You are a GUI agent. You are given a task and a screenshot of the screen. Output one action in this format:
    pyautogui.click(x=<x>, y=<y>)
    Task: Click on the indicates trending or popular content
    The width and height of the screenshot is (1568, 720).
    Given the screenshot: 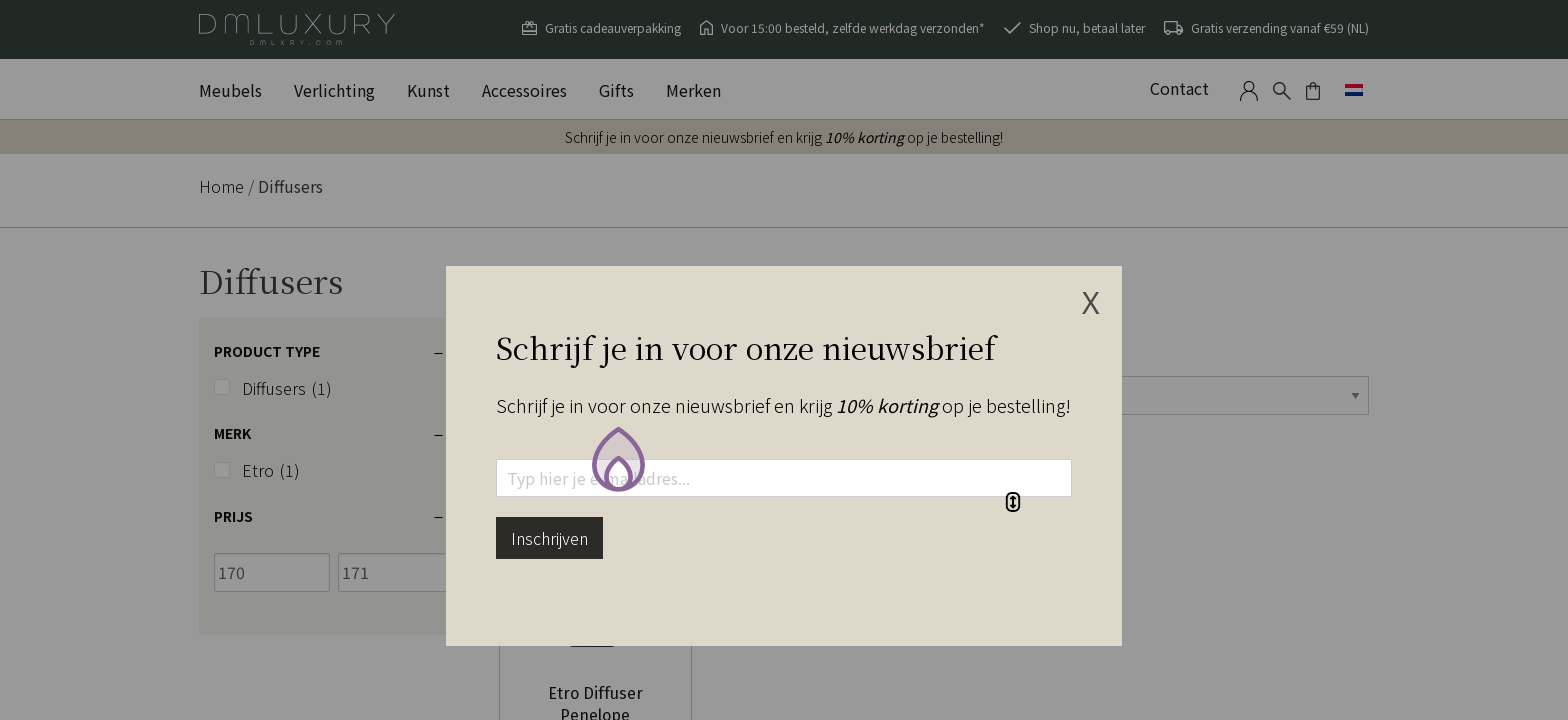 What is the action you would take?
    pyautogui.click(x=618, y=460)
    